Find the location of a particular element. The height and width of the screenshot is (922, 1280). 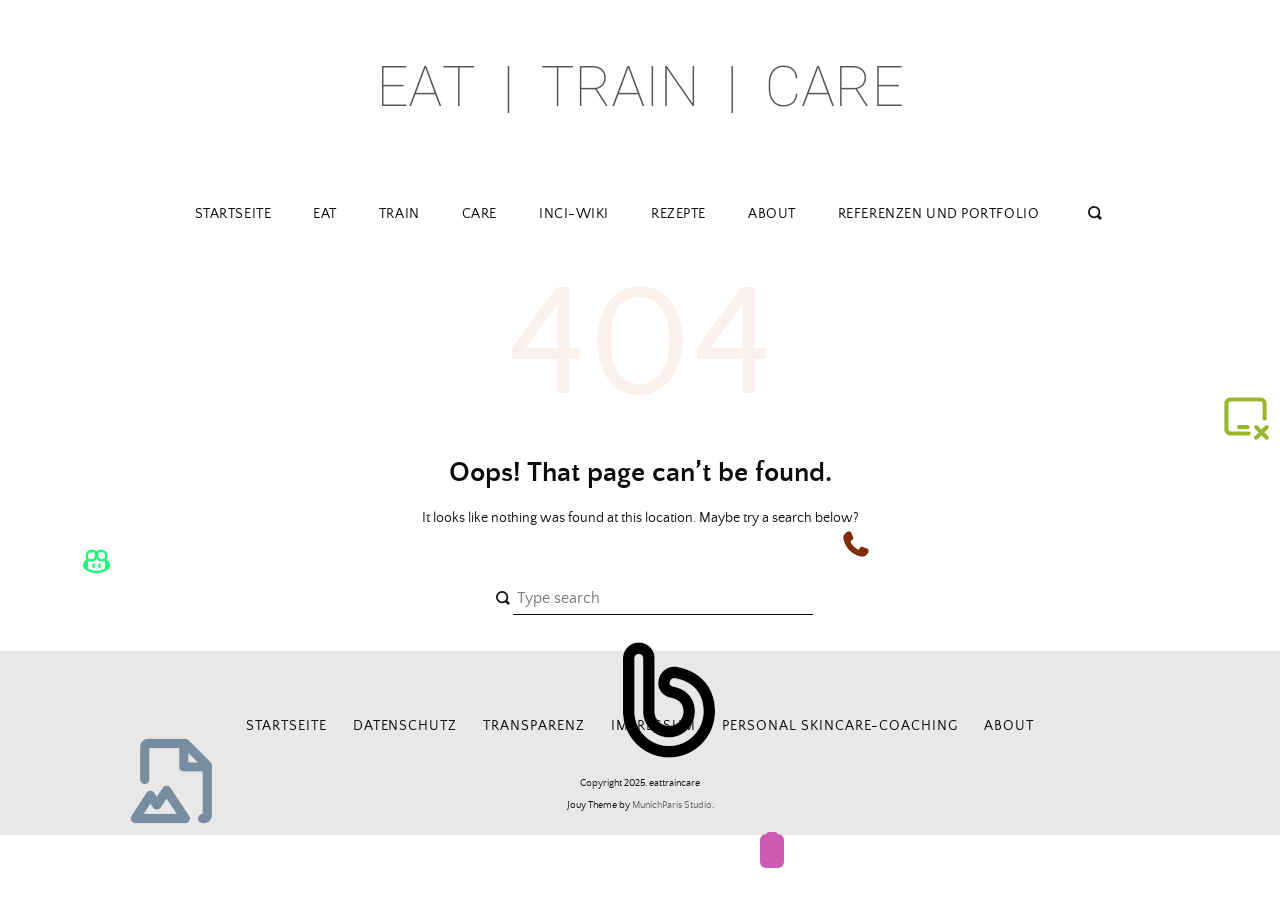

access GitHub Copilot AI assistant is located at coordinates (96, 561).